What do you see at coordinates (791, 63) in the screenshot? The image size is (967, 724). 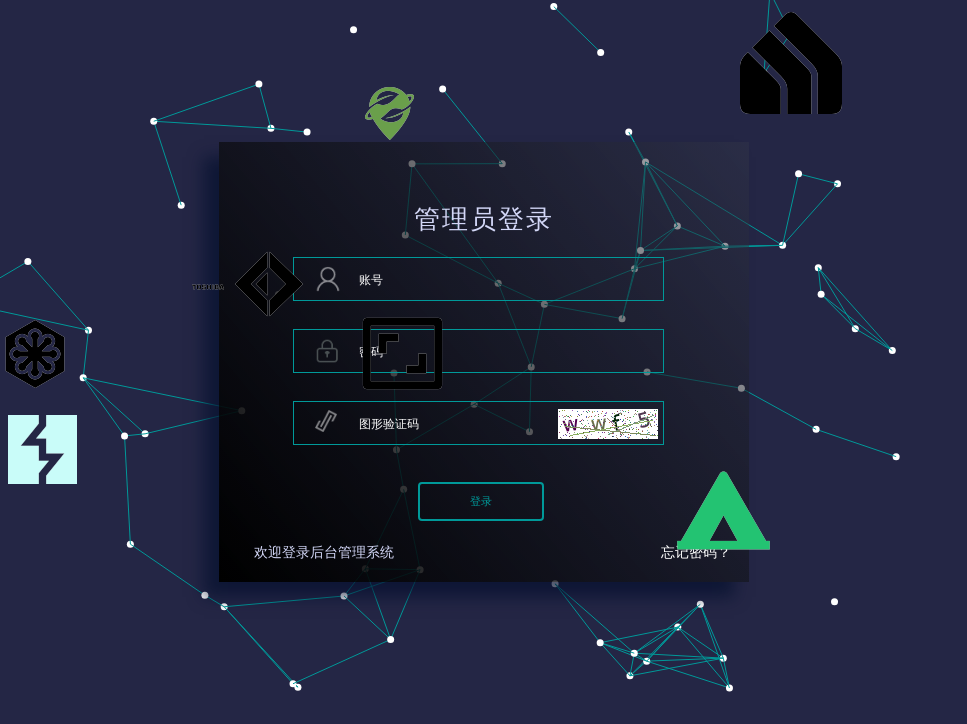 I see `open the kasa smart home app` at bounding box center [791, 63].